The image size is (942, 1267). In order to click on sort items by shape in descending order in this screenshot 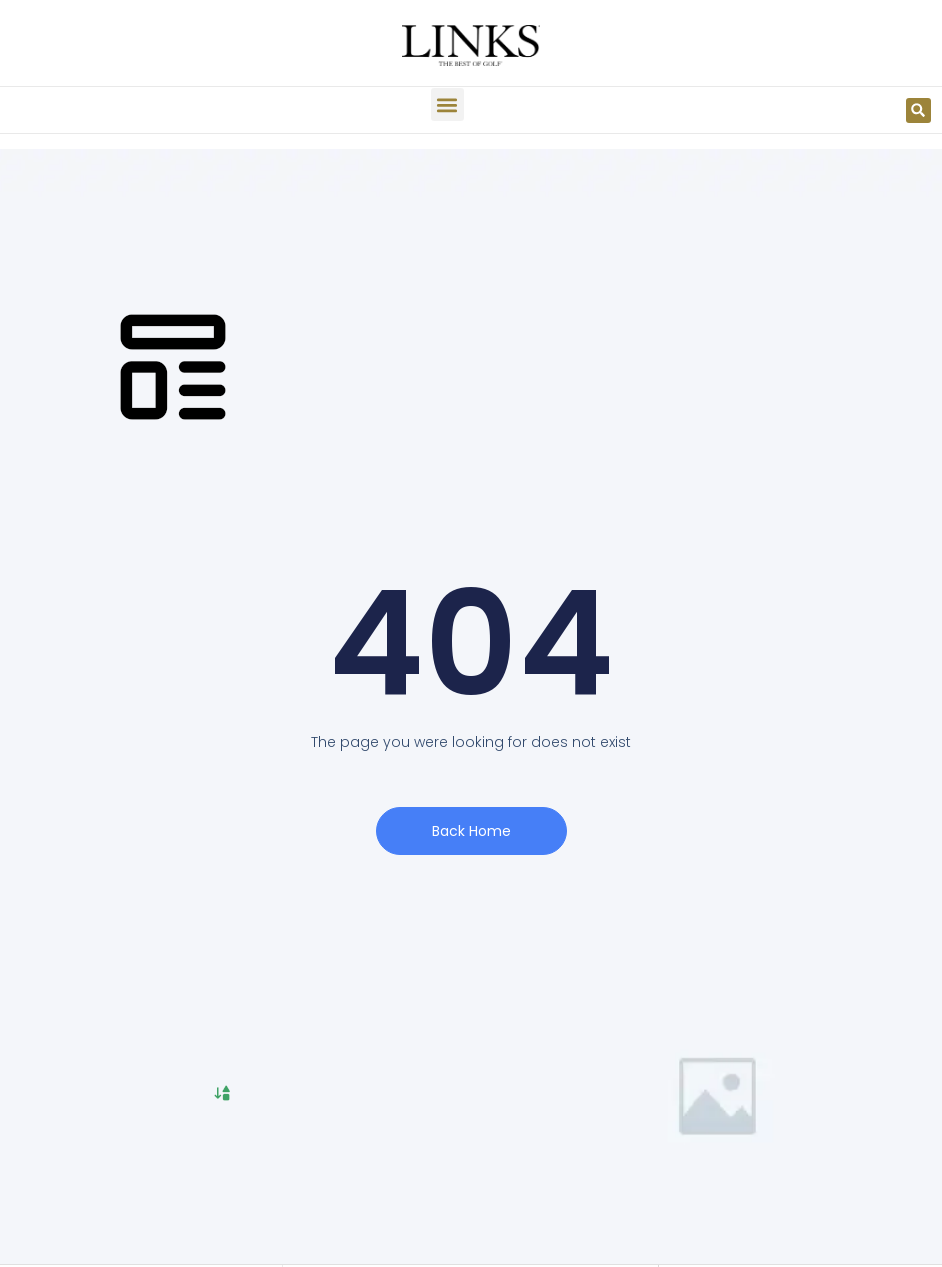, I will do `click(222, 1093)`.